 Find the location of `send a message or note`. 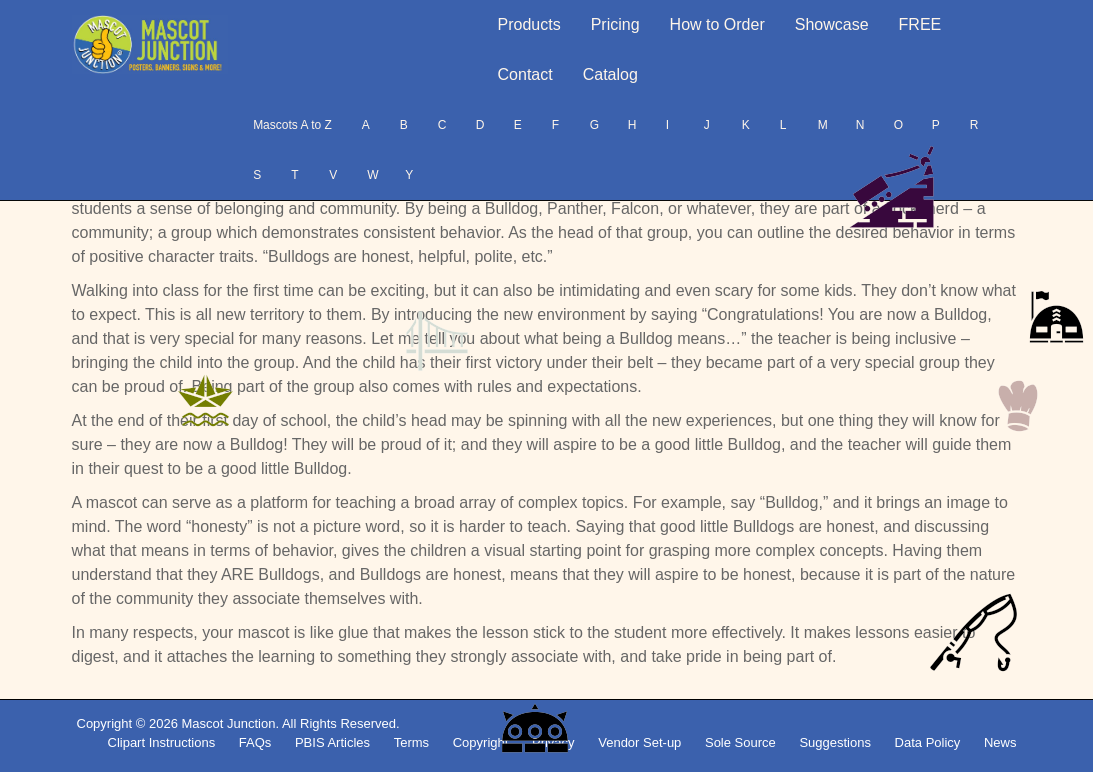

send a message or note is located at coordinates (205, 400).